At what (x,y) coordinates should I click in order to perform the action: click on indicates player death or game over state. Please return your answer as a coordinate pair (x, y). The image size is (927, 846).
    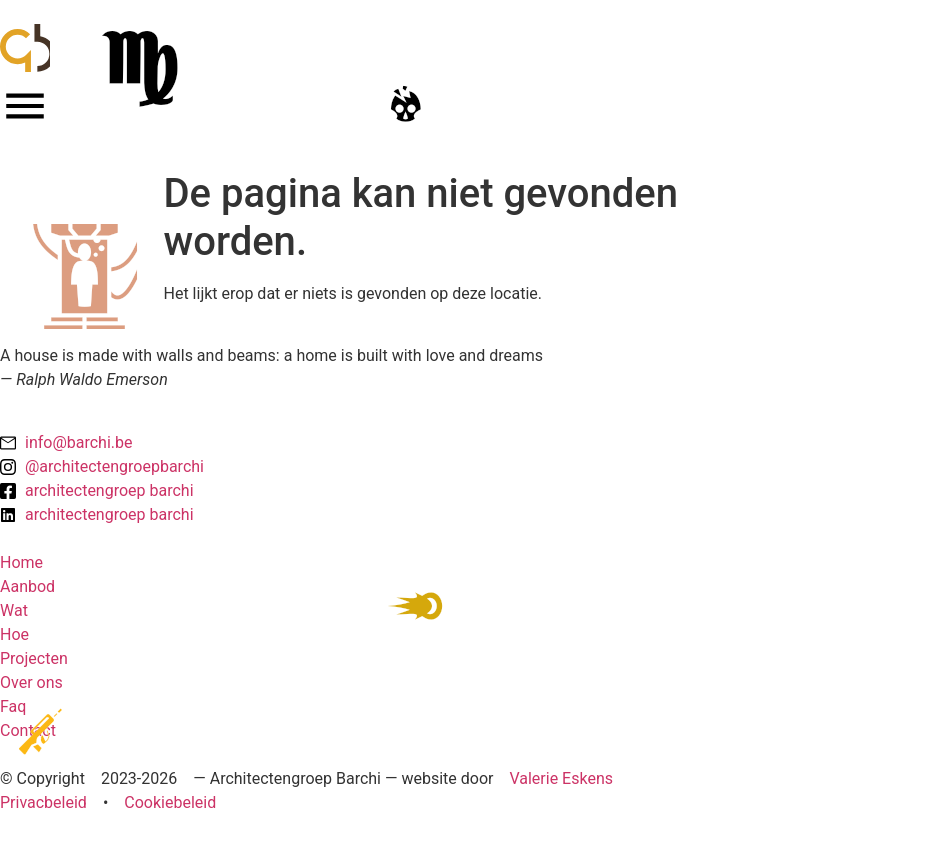
    Looking at the image, I should click on (405, 104).